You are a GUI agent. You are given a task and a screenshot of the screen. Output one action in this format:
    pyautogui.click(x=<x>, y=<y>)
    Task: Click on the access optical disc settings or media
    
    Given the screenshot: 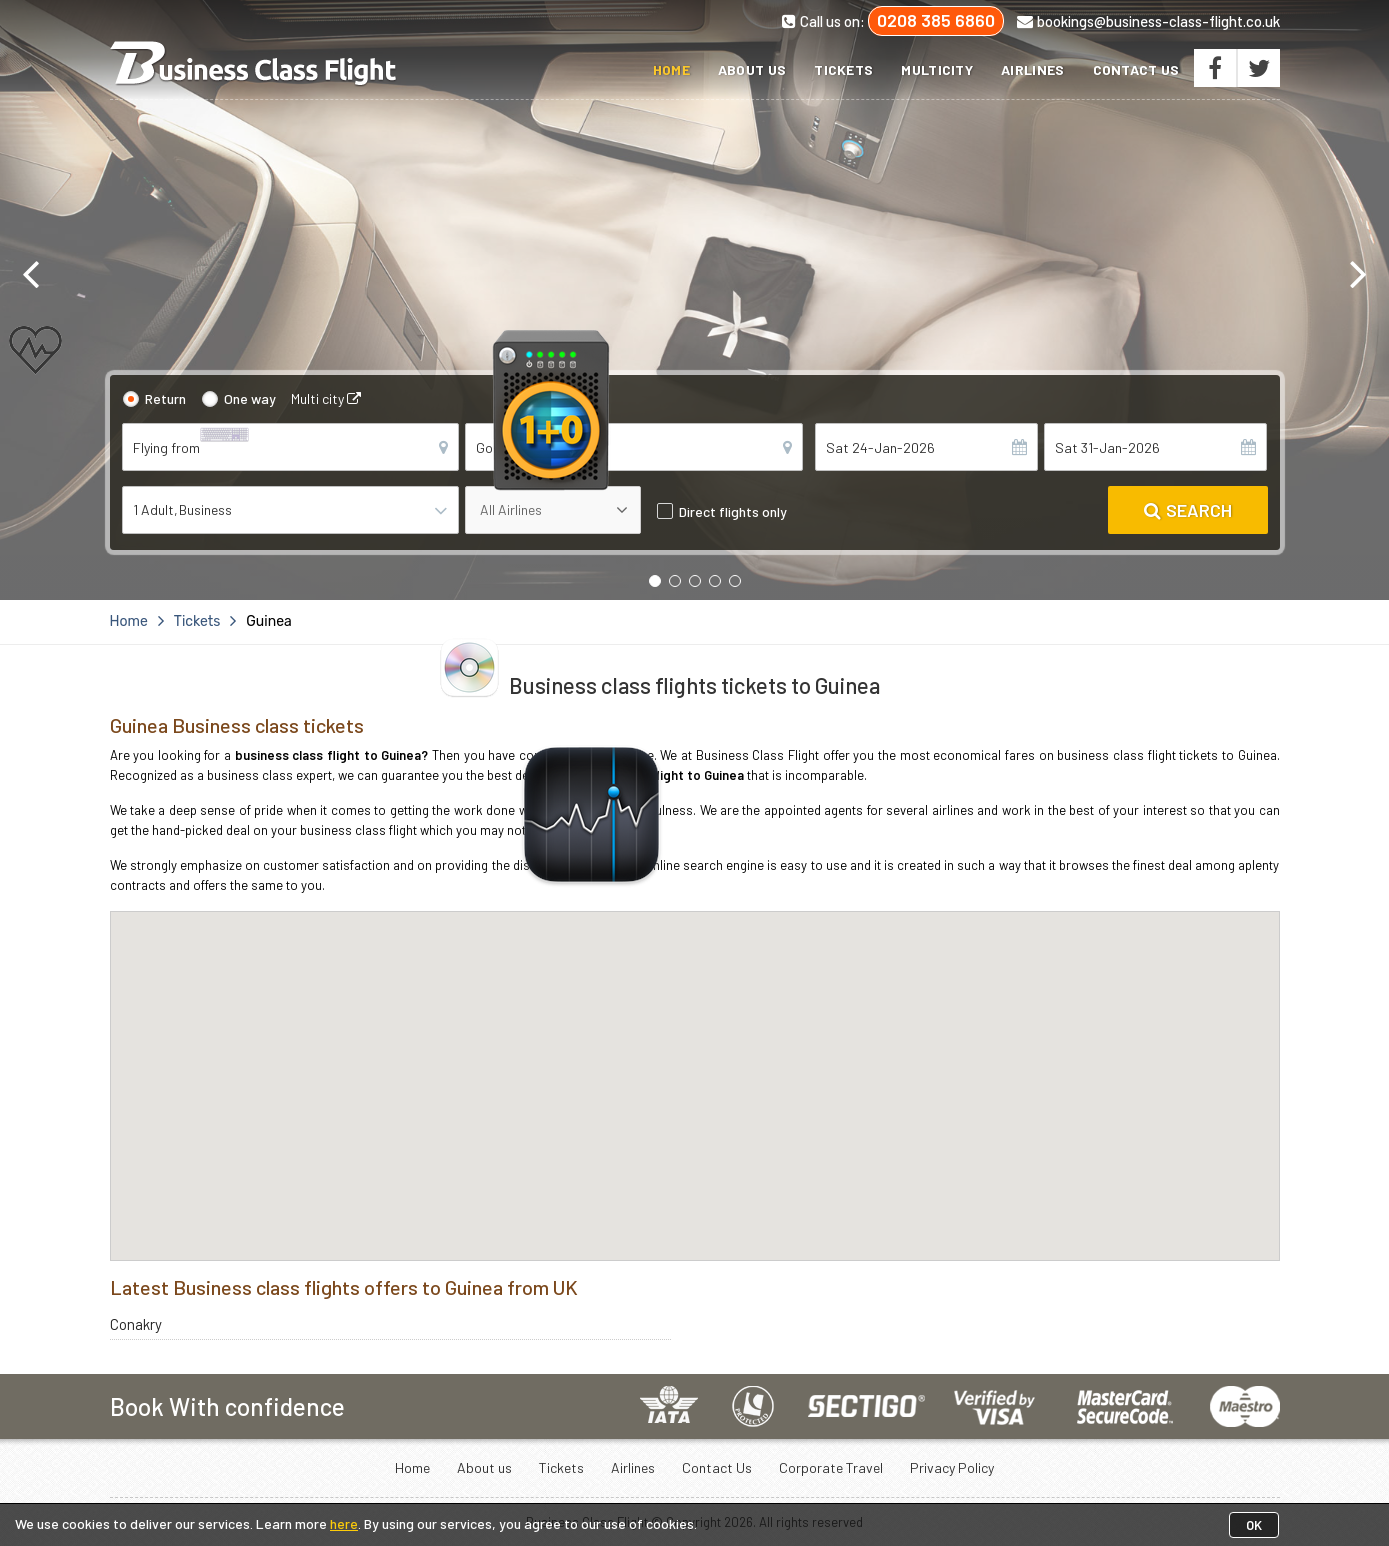 What is the action you would take?
    pyautogui.click(x=469, y=667)
    